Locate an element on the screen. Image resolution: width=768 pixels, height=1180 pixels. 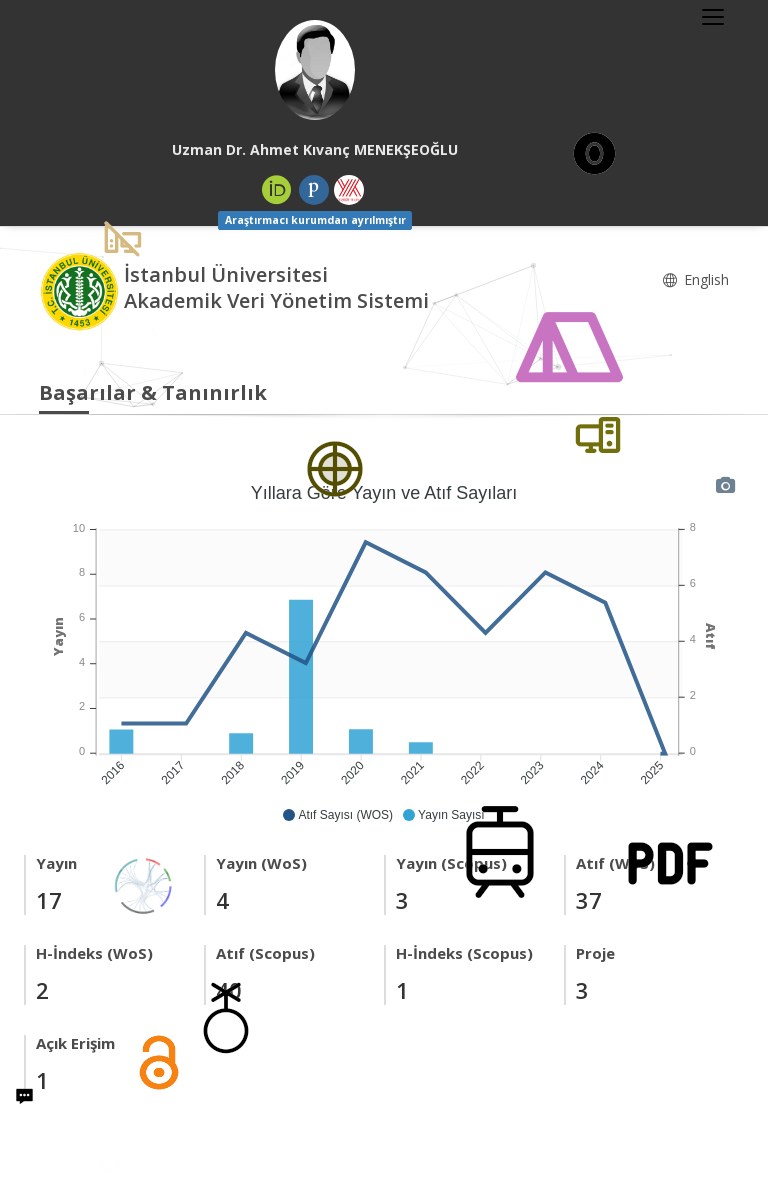
access public transit or tram routes is located at coordinates (500, 852).